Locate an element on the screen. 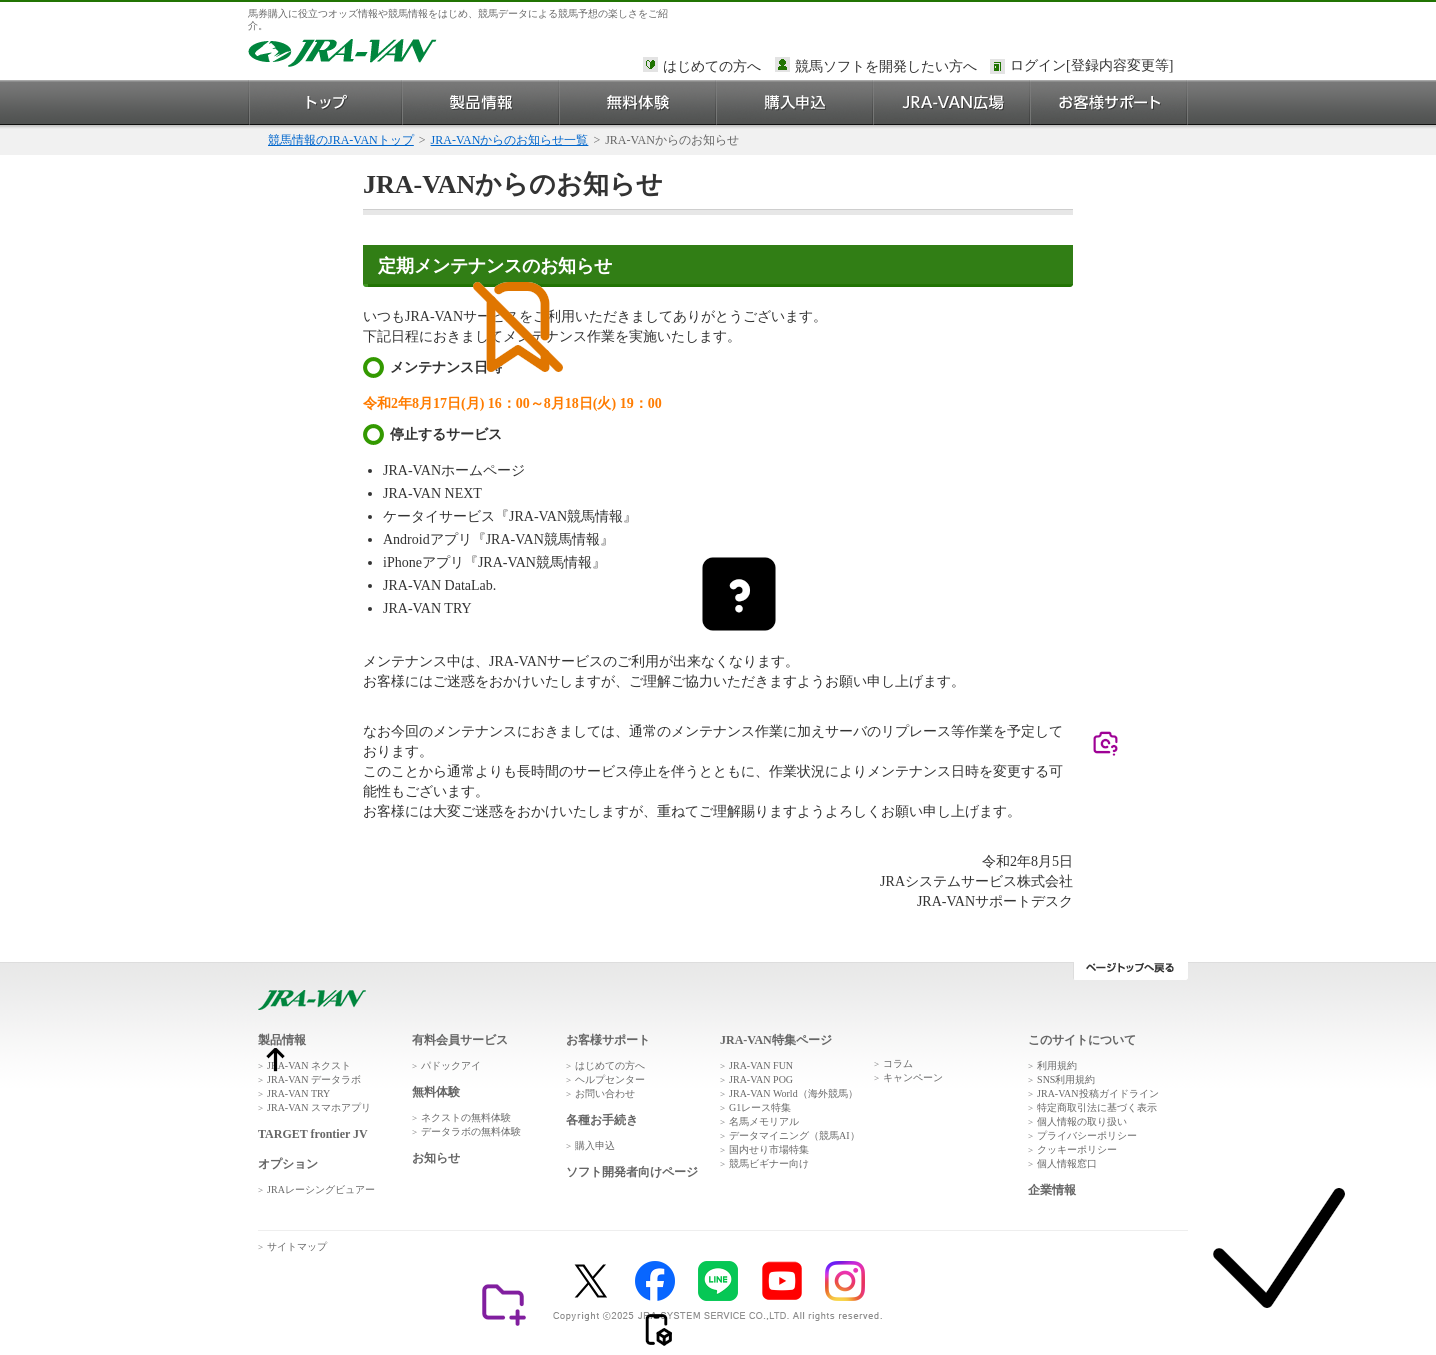 This screenshot has width=1436, height=1355. open augmented reality mode is located at coordinates (656, 1329).